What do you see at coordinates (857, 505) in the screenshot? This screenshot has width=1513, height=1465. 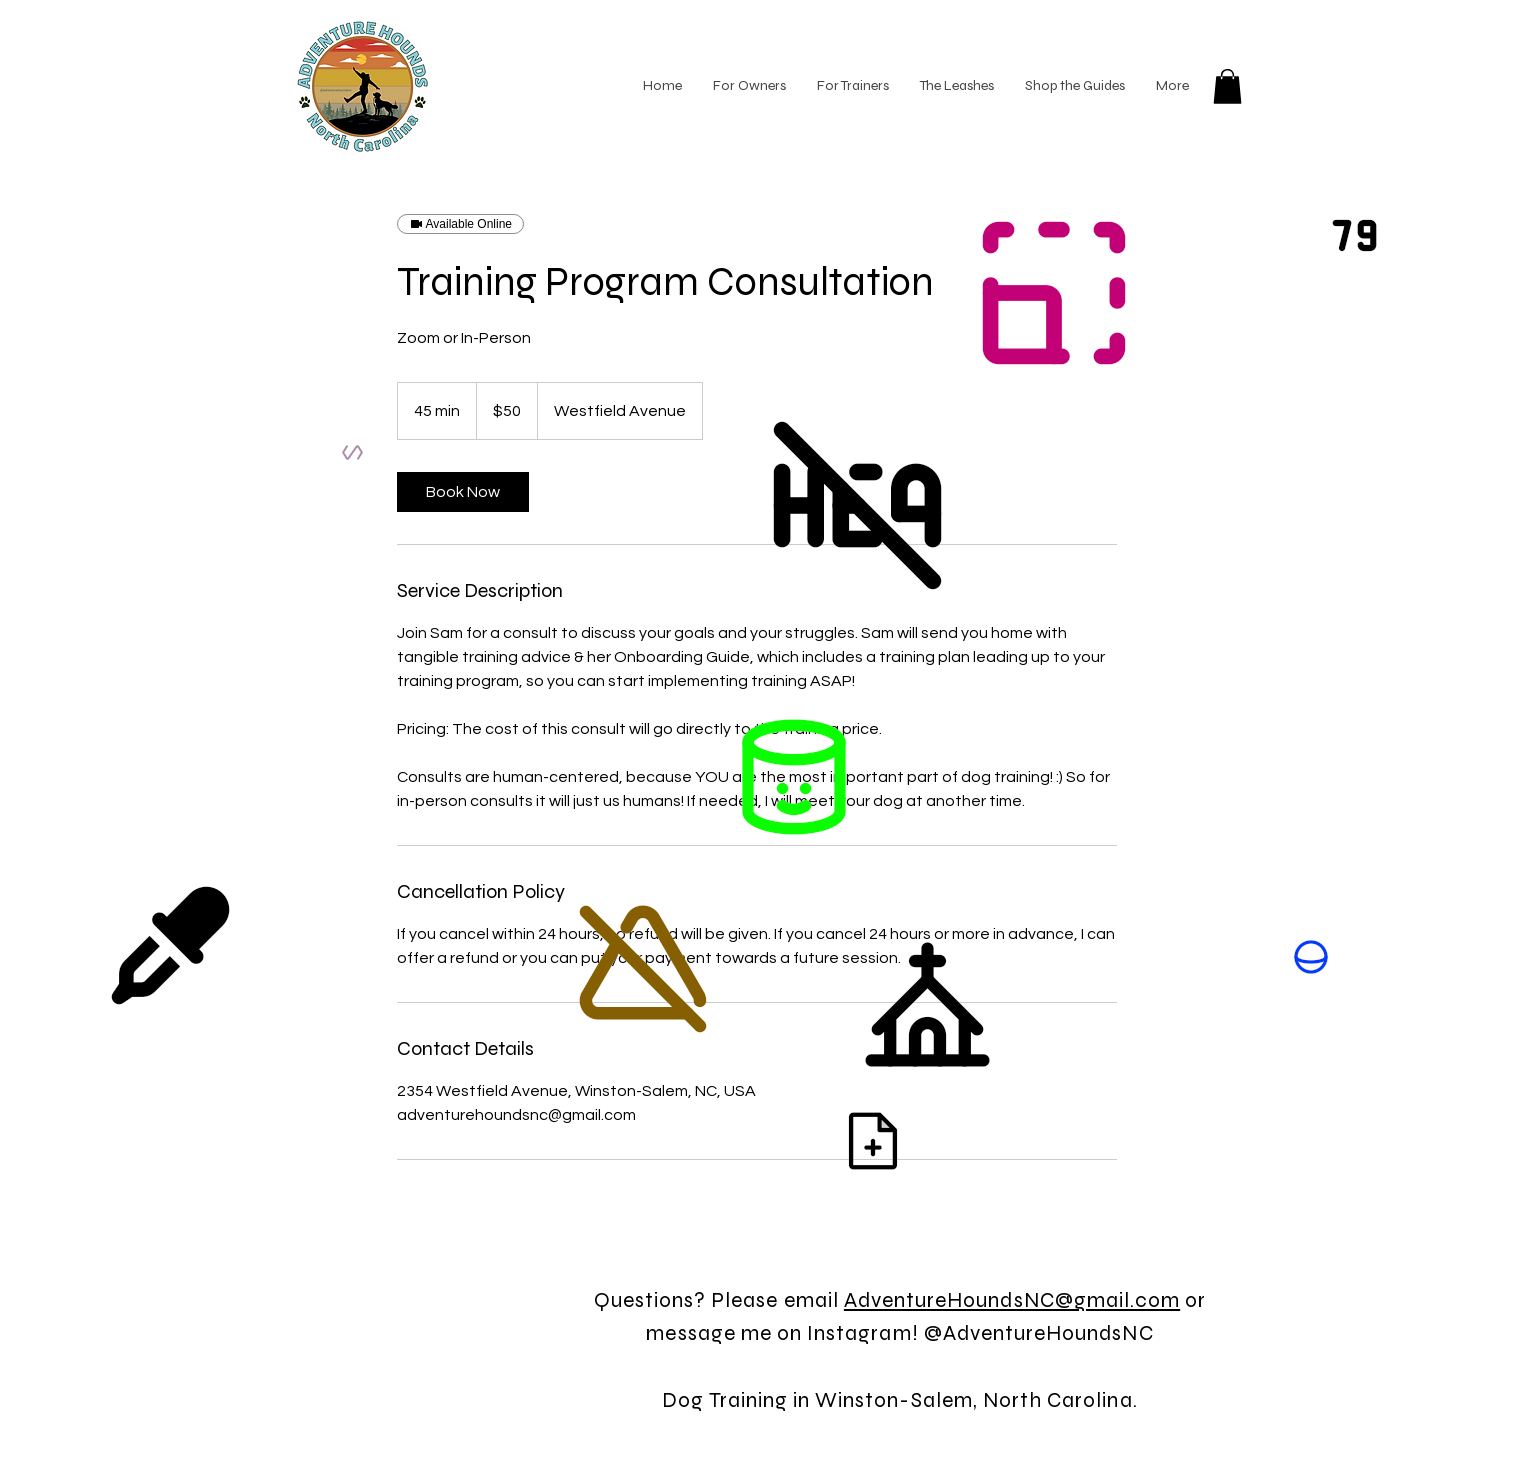 I see `disable HTTP HEAD request method` at bounding box center [857, 505].